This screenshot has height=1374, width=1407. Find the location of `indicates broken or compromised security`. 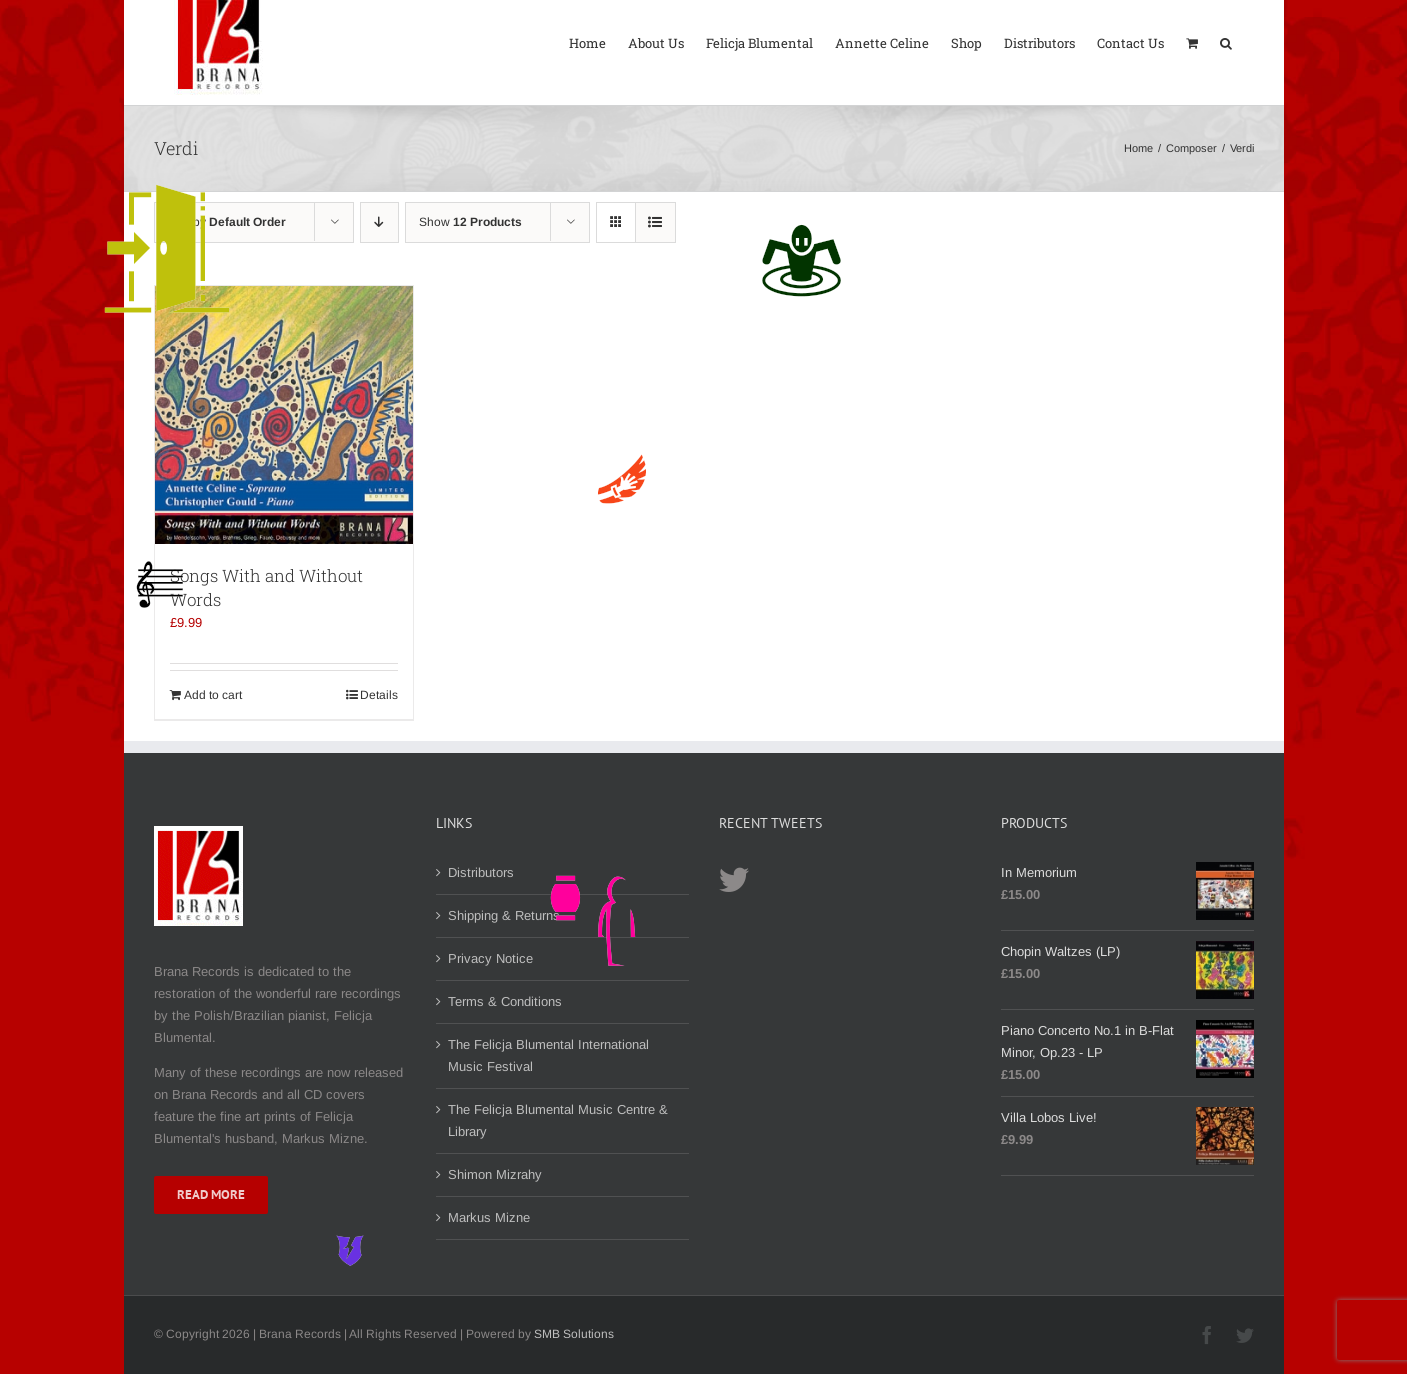

indicates broken or compromised security is located at coordinates (349, 1250).